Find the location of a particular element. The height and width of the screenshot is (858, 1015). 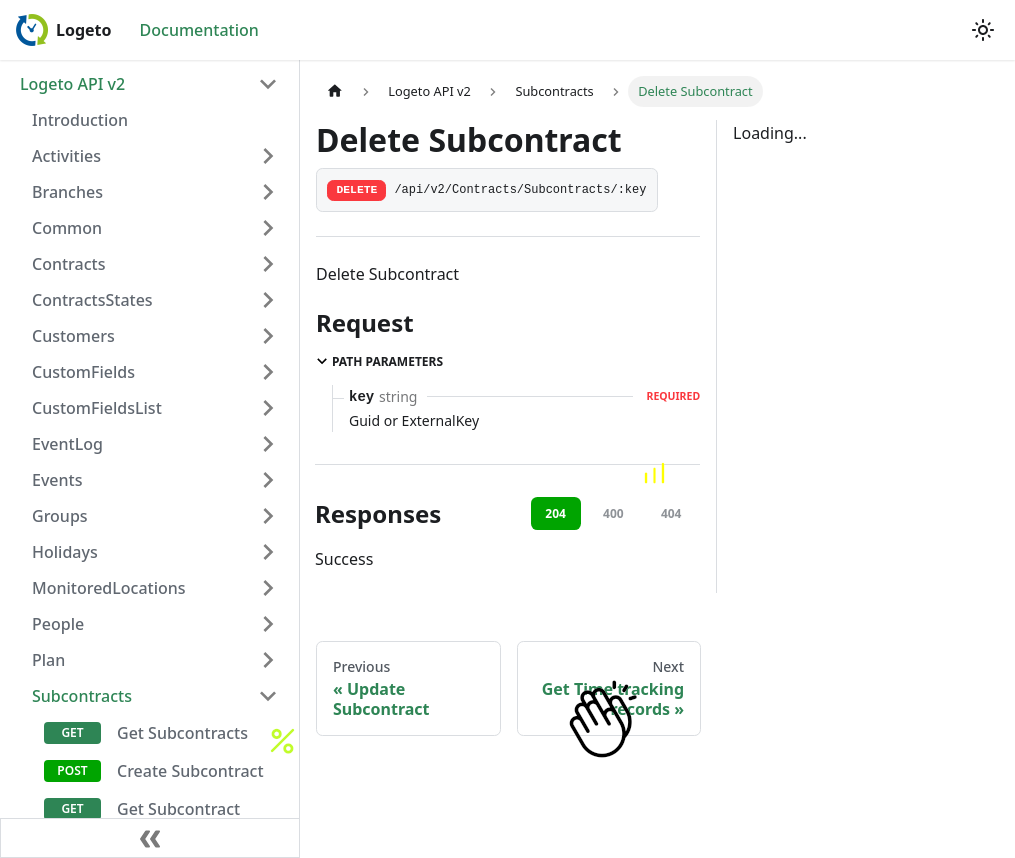

view analytics or statistics is located at coordinates (654, 472).